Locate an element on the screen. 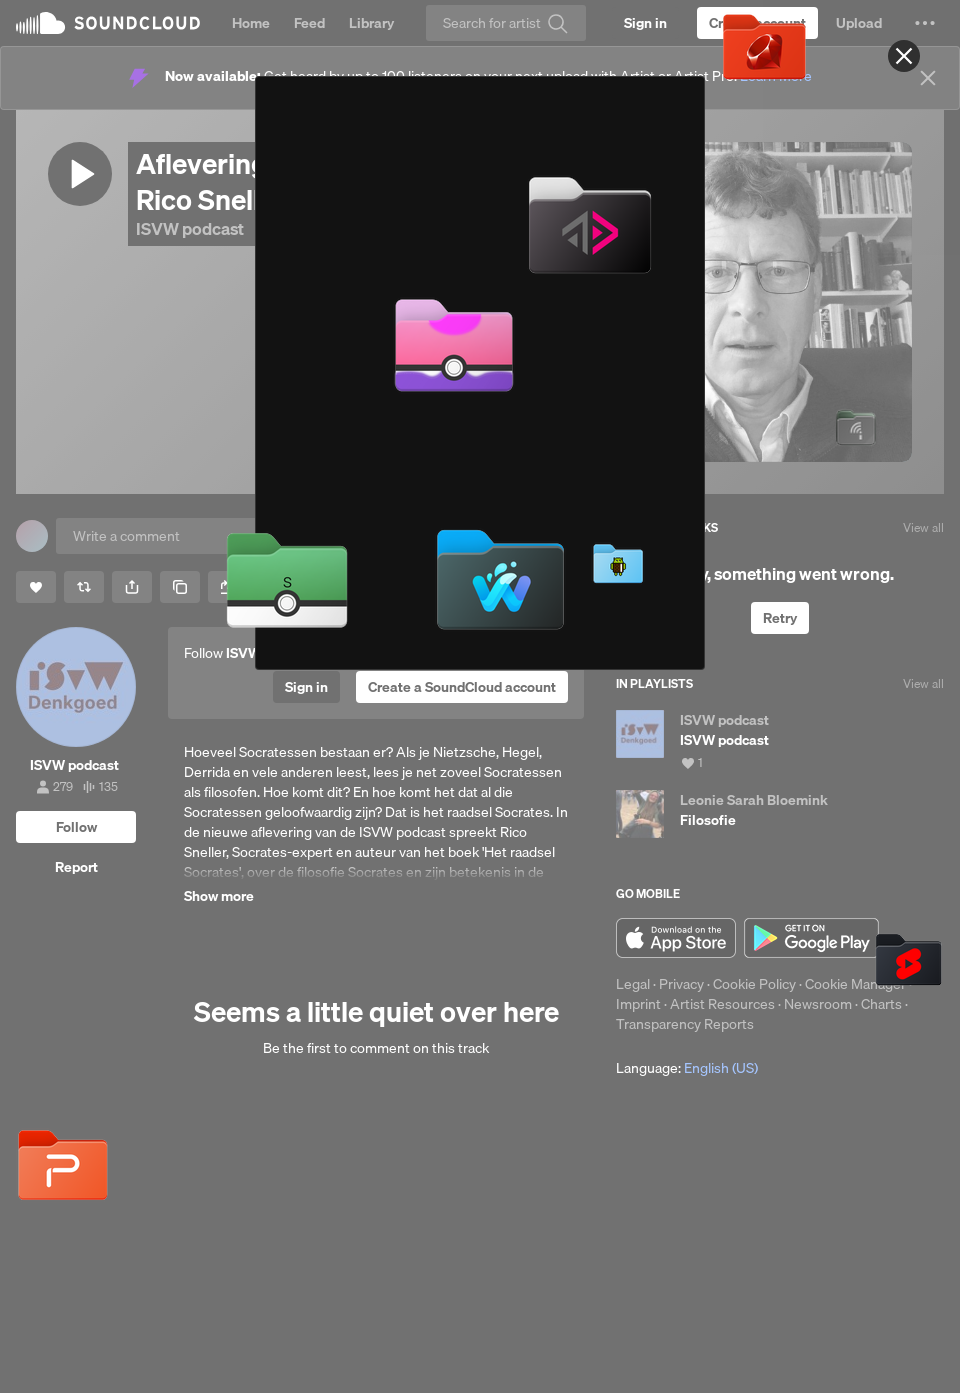 The height and width of the screenshot is (1393, 960). open folder containing WPS presentation files is located at coordinates (62, 1167).